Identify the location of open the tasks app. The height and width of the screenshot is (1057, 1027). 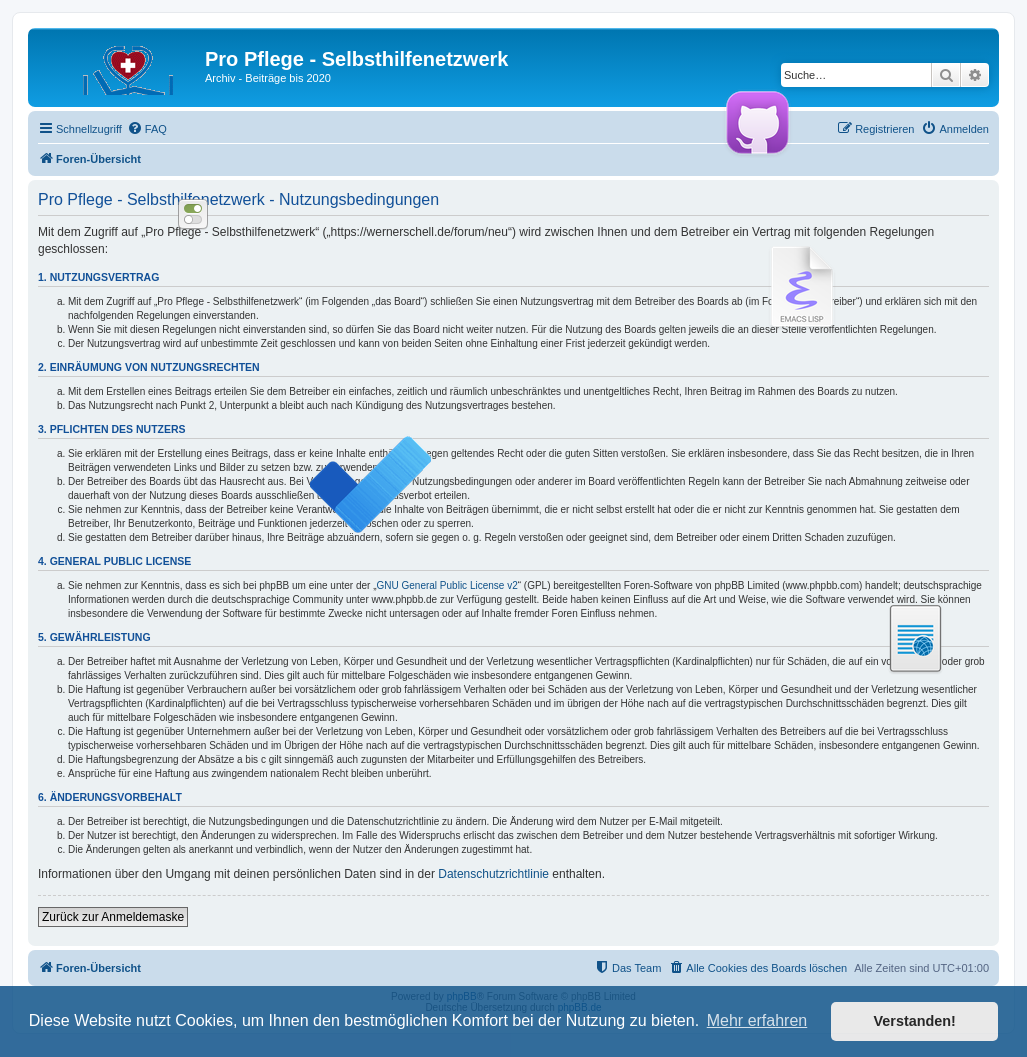
(370, 484).